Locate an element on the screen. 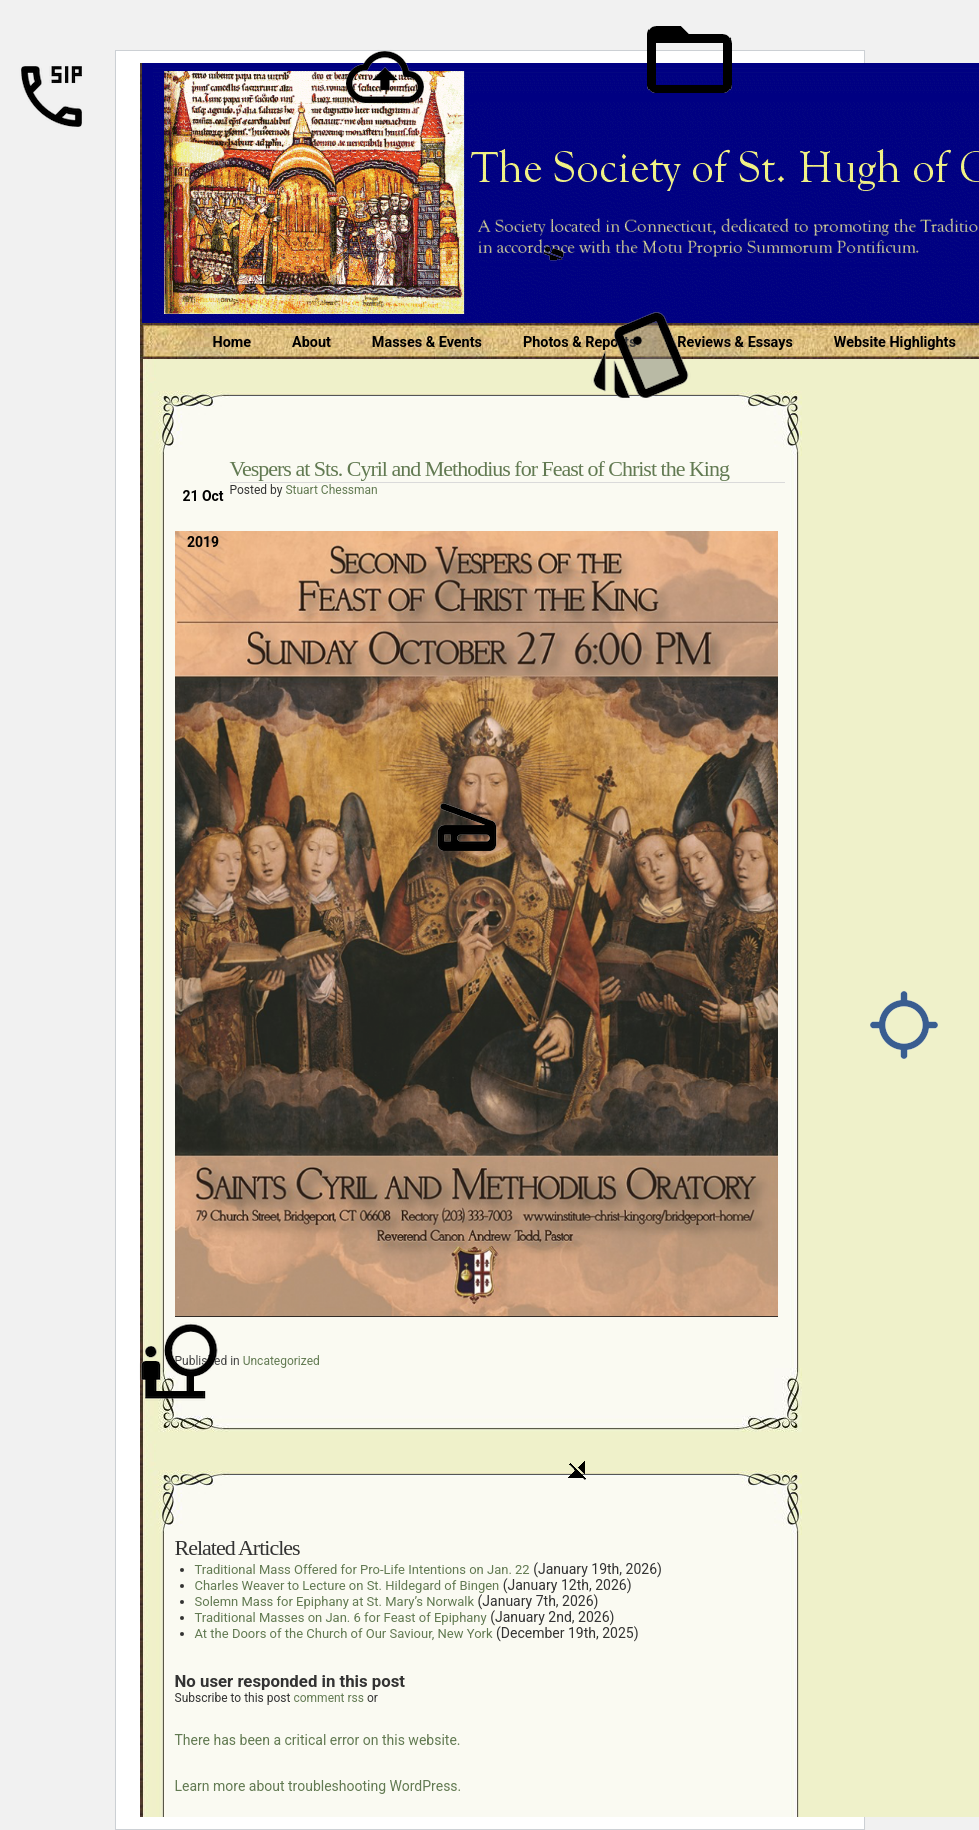 The height and width of the screenshot is (1830, 979). explore nature or outdoor activities is located at coordinates (179, 1361).